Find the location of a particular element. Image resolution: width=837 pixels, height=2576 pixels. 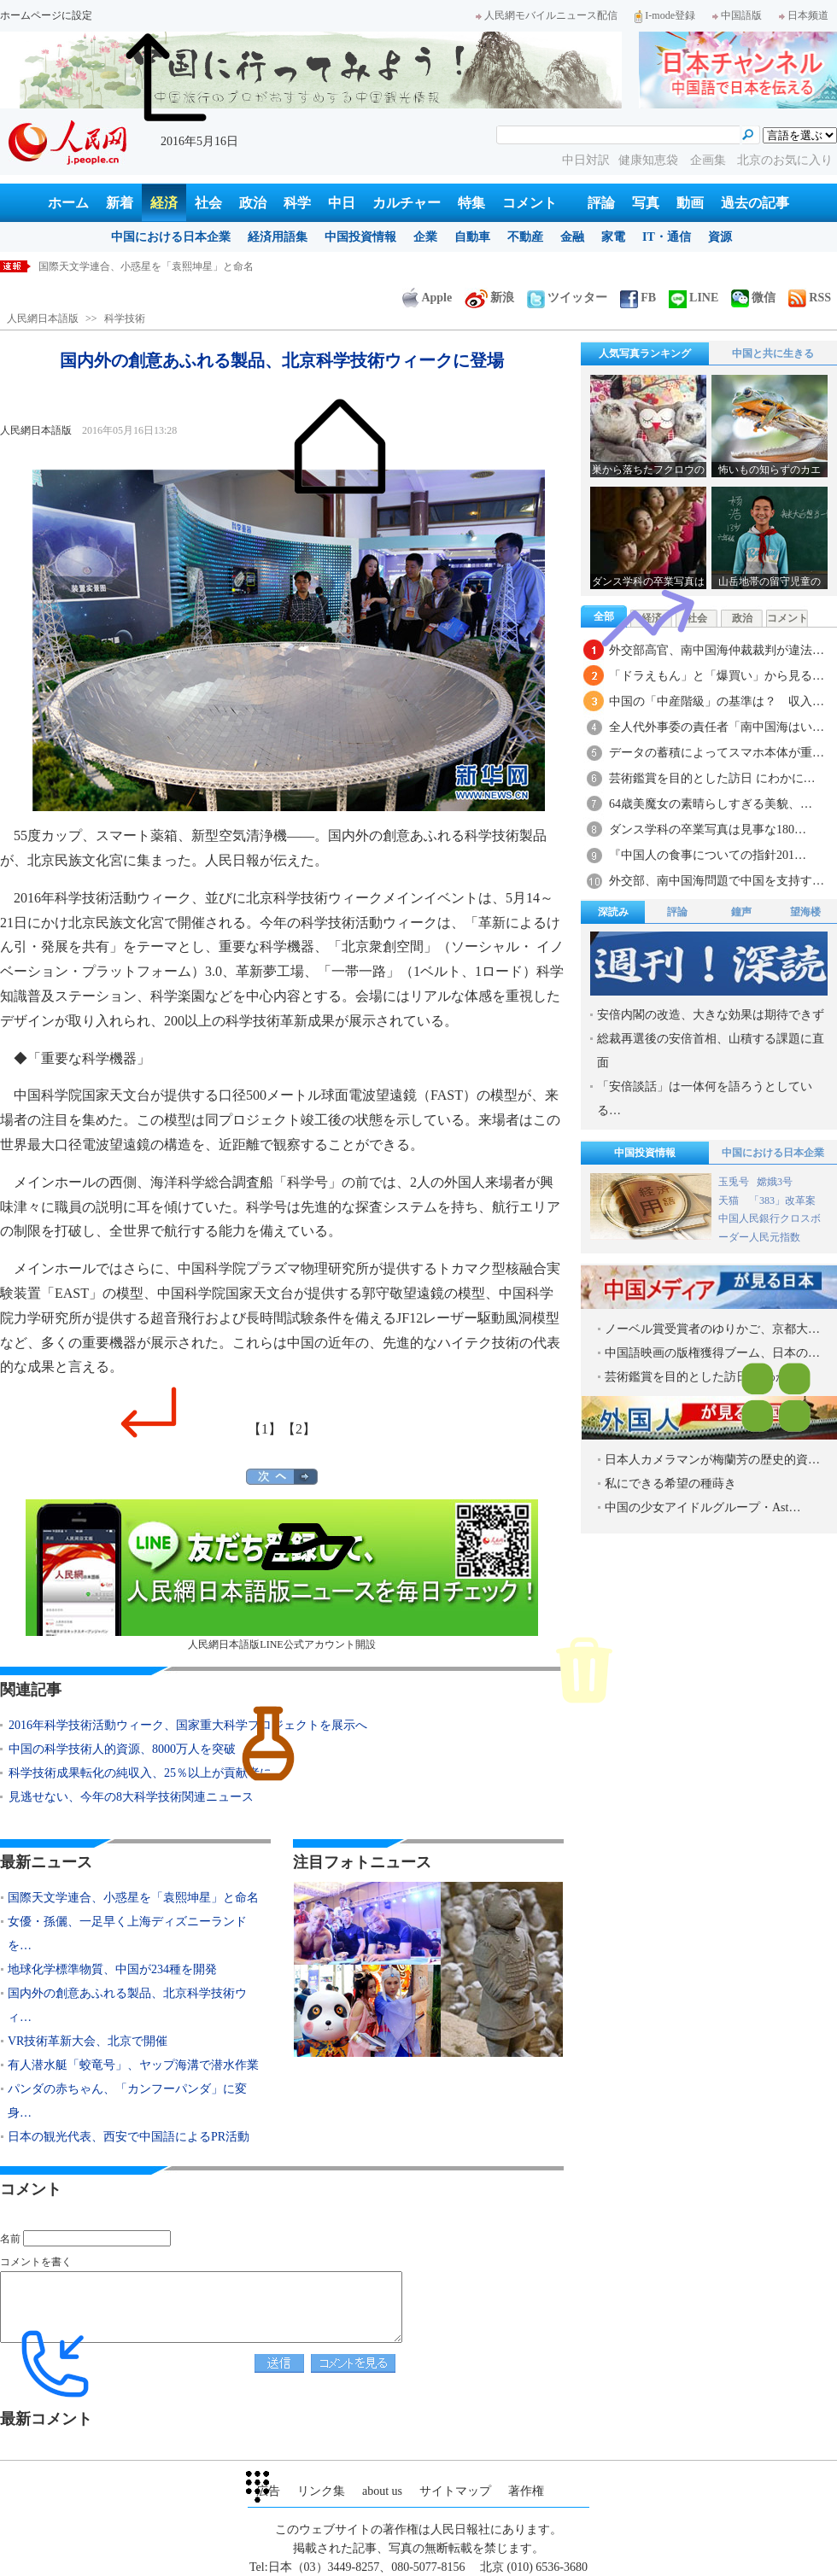

view items in grid layout is located at coordinates (776, 1397).